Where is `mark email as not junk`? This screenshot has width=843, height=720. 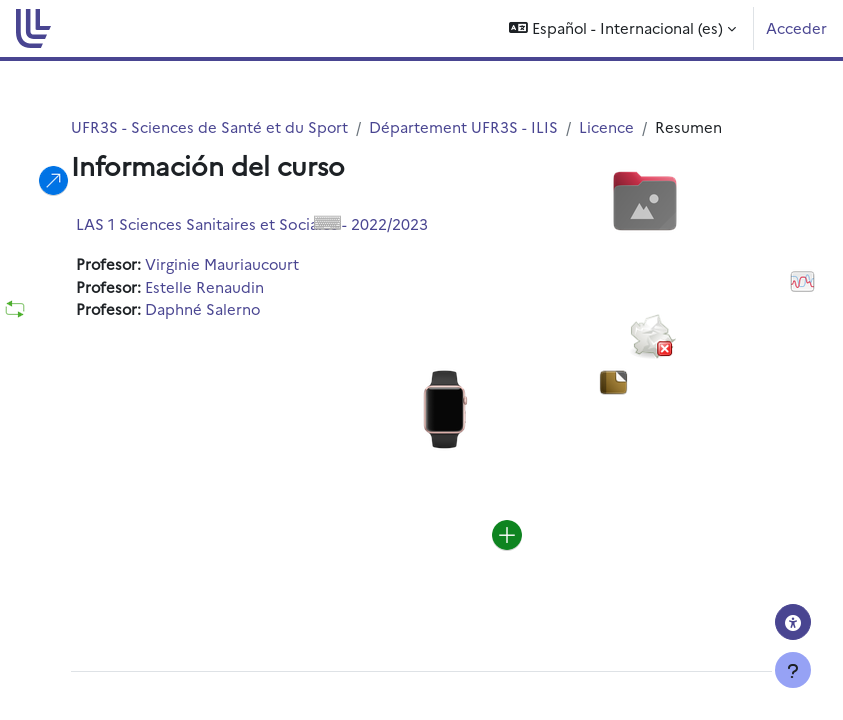 mark email as not junk is located at coordinates (652, 336).